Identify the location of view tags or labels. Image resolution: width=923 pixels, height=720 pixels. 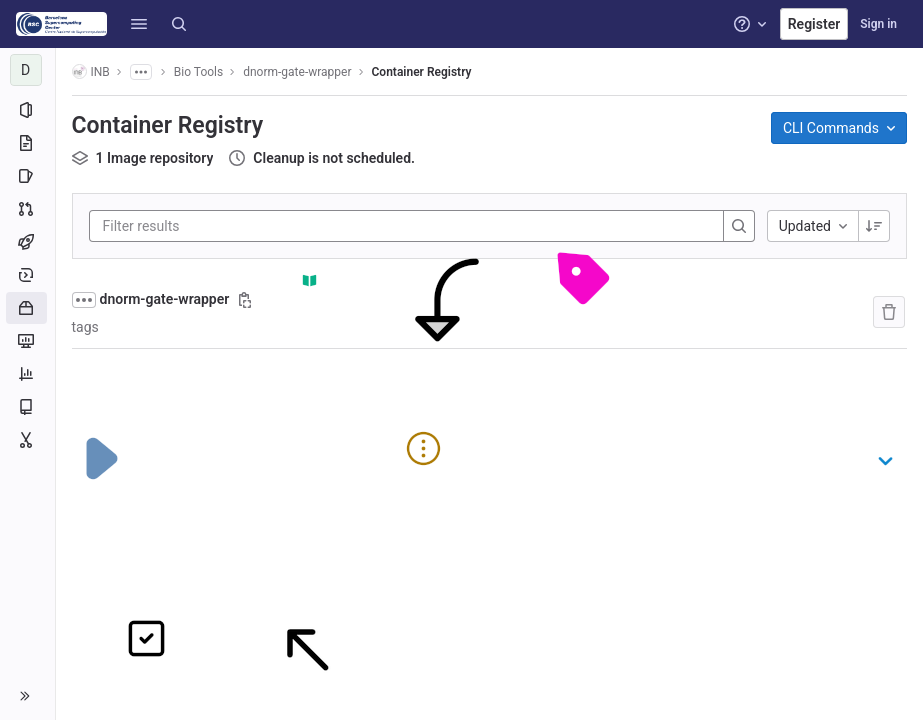
(580, 275).